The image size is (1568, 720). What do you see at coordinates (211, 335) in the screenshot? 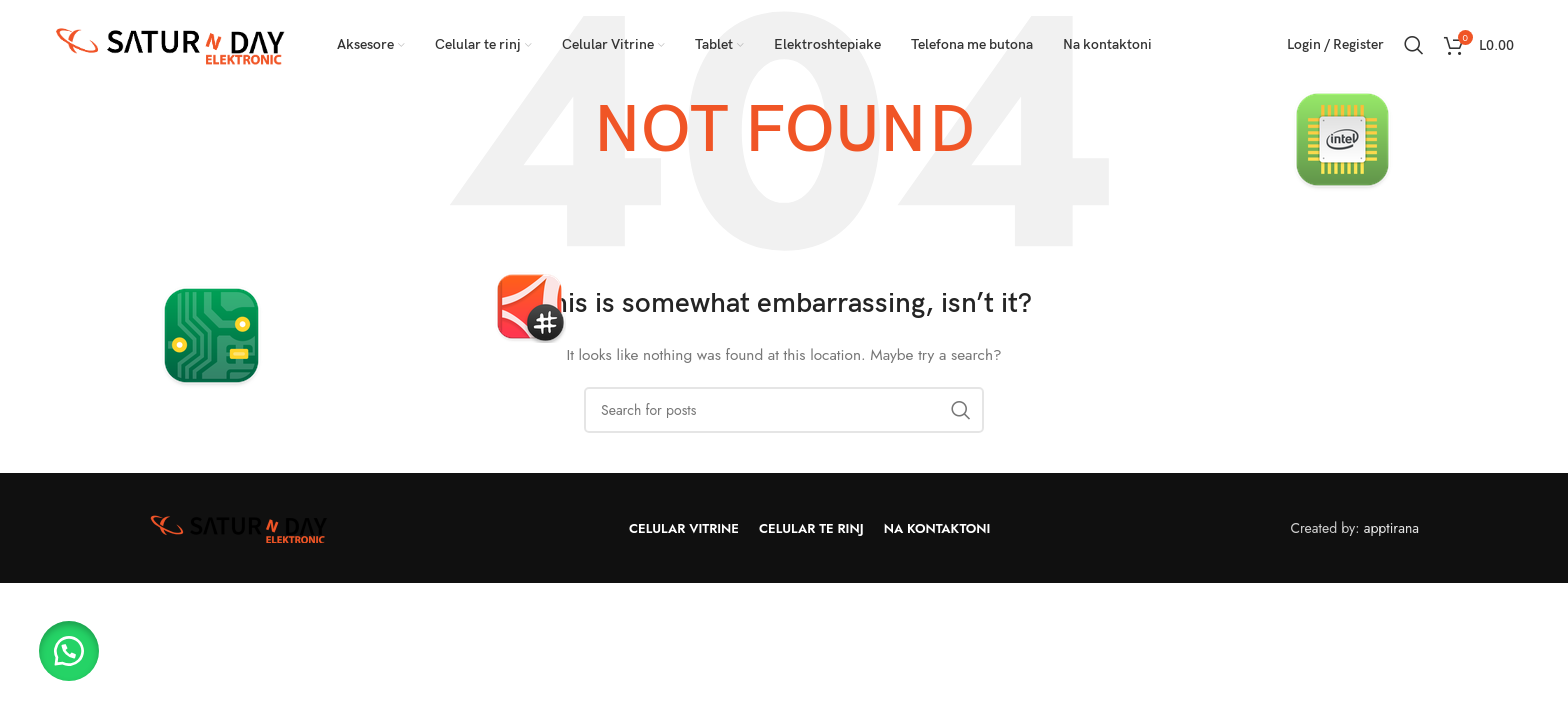
I see `open pcbnew circuit board design application` at bounding box center [211, 335].